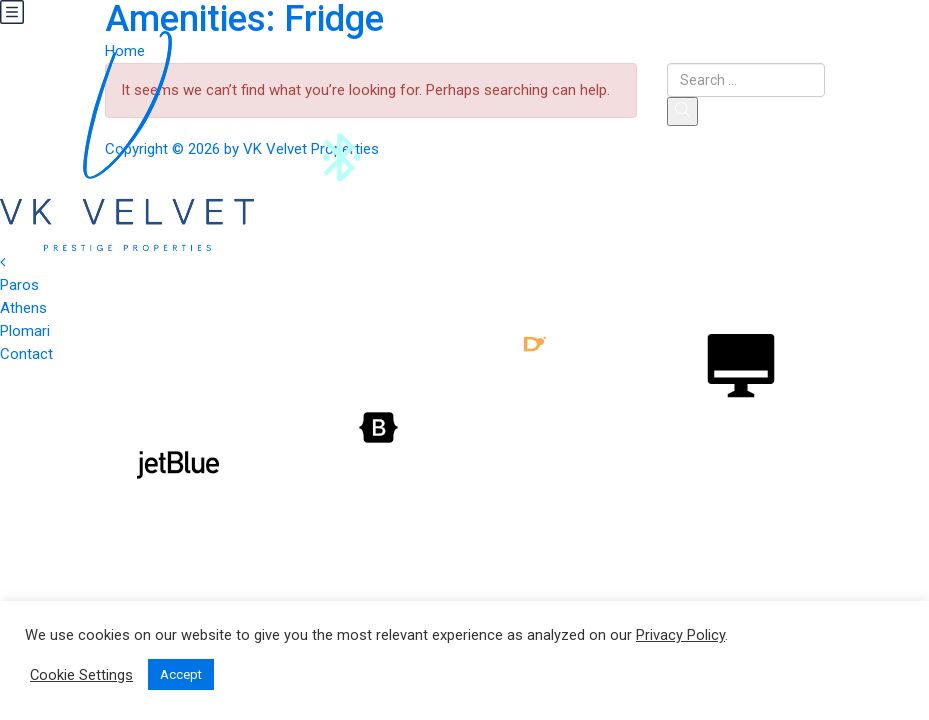 Image resolution: width=929 pixels, height=720 pixels. I want to click on access JetBlue airline services, so click(178, 465).